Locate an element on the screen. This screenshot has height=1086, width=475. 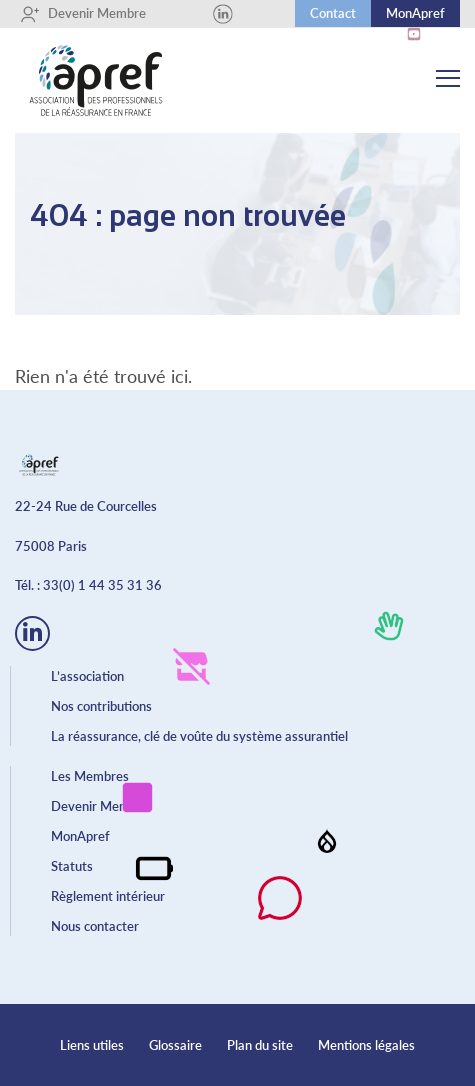
open youtube is located at coordinates (414, 34).